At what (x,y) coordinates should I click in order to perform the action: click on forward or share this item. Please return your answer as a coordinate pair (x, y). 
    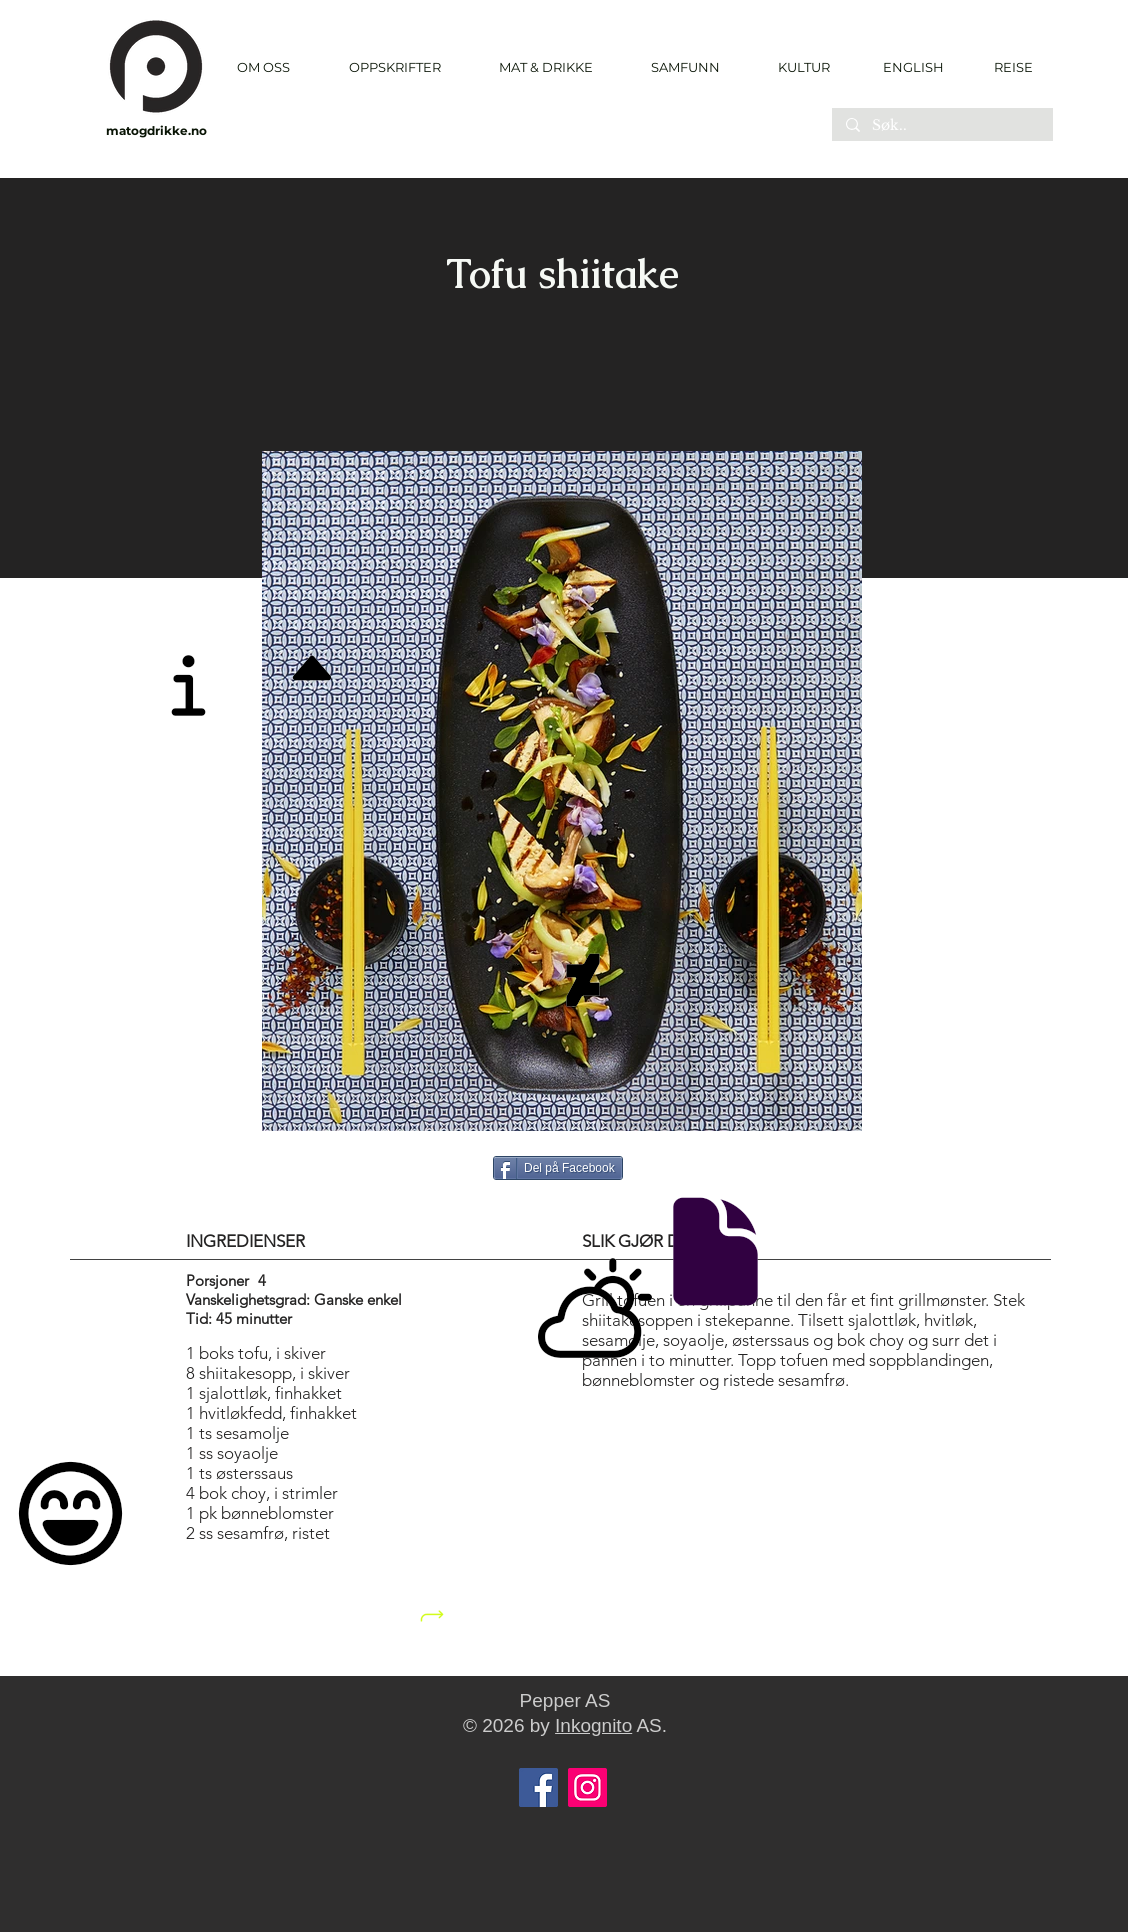
    Looking at the image, I should click on (432, 1616).